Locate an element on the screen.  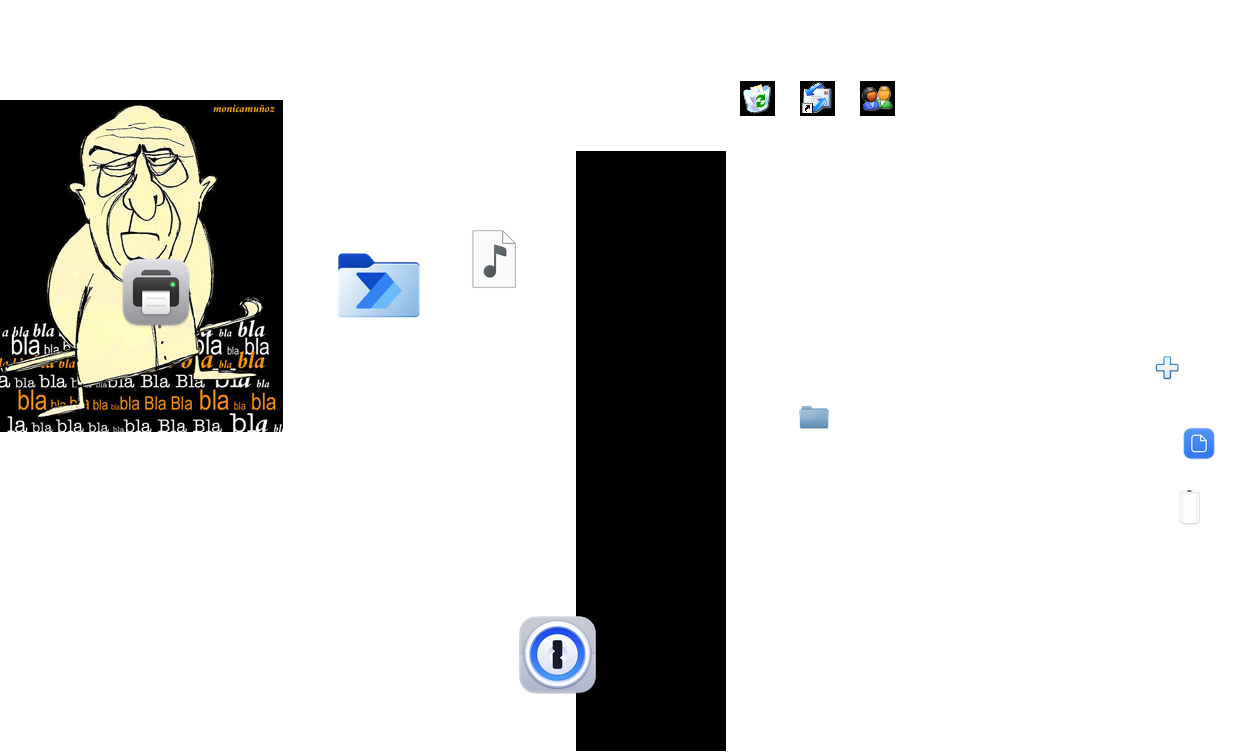
open 1Password to access saved passwords is located at coordinates (557, 654).